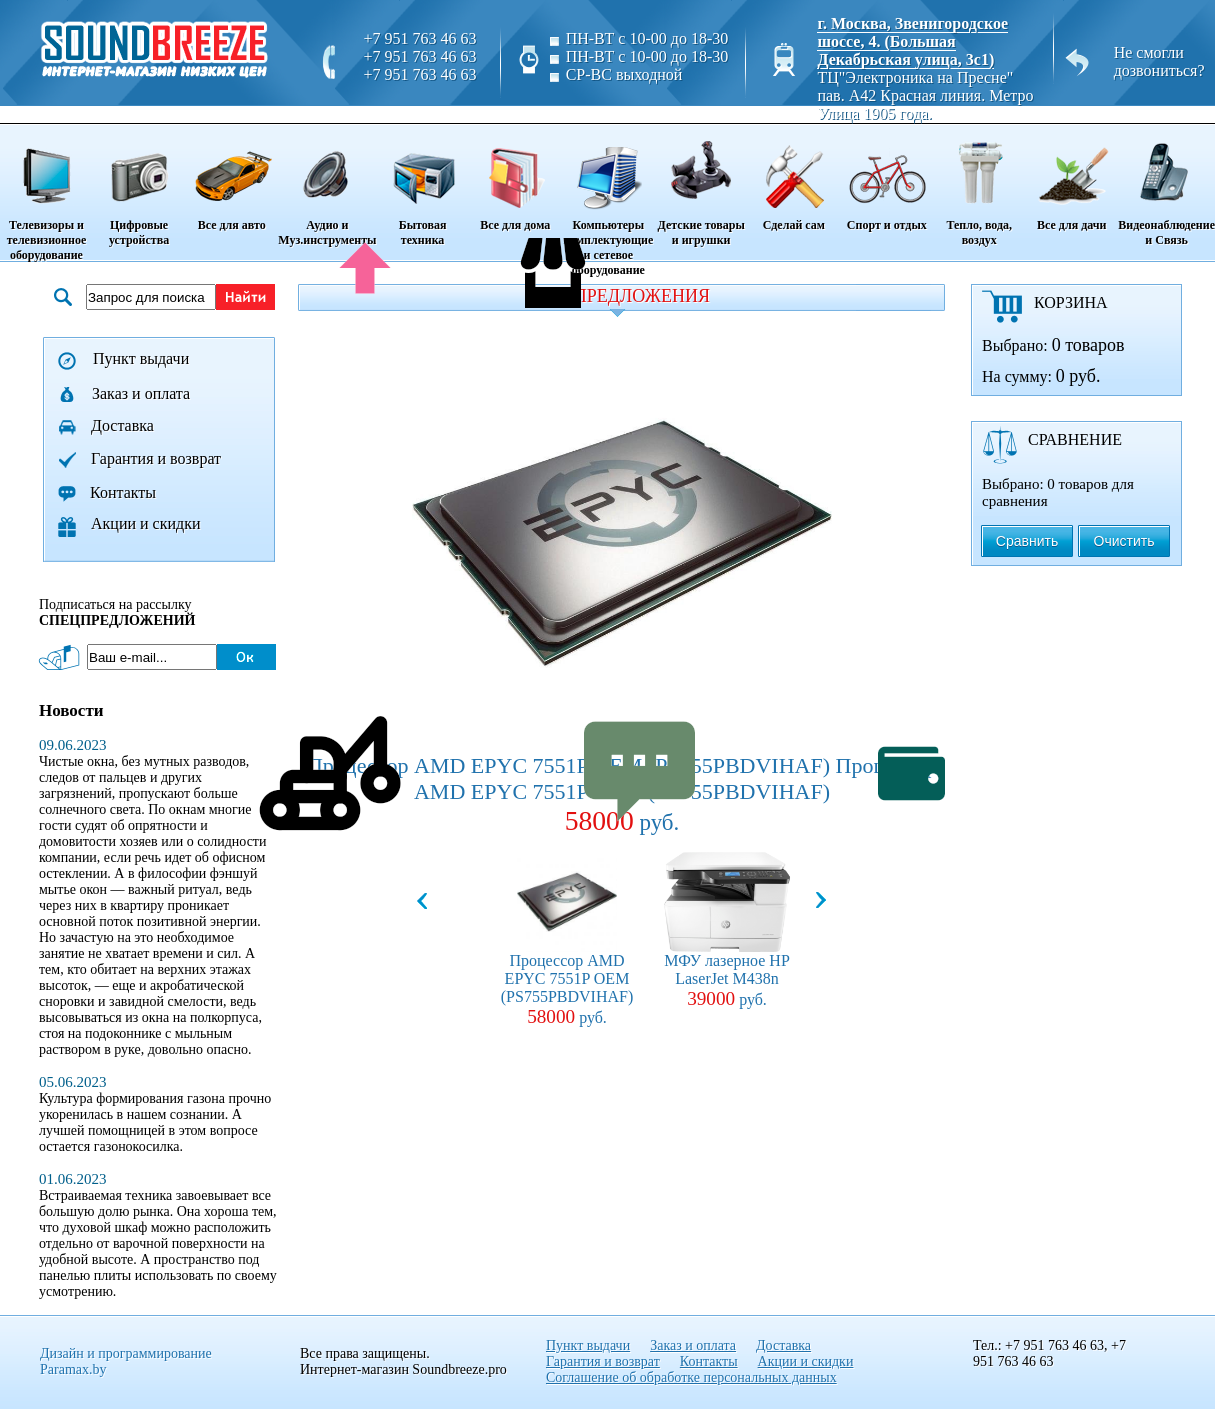 This screenshot has height=1409, width=1215. I want to click on demolition or destruction tool, so click(333, 776).